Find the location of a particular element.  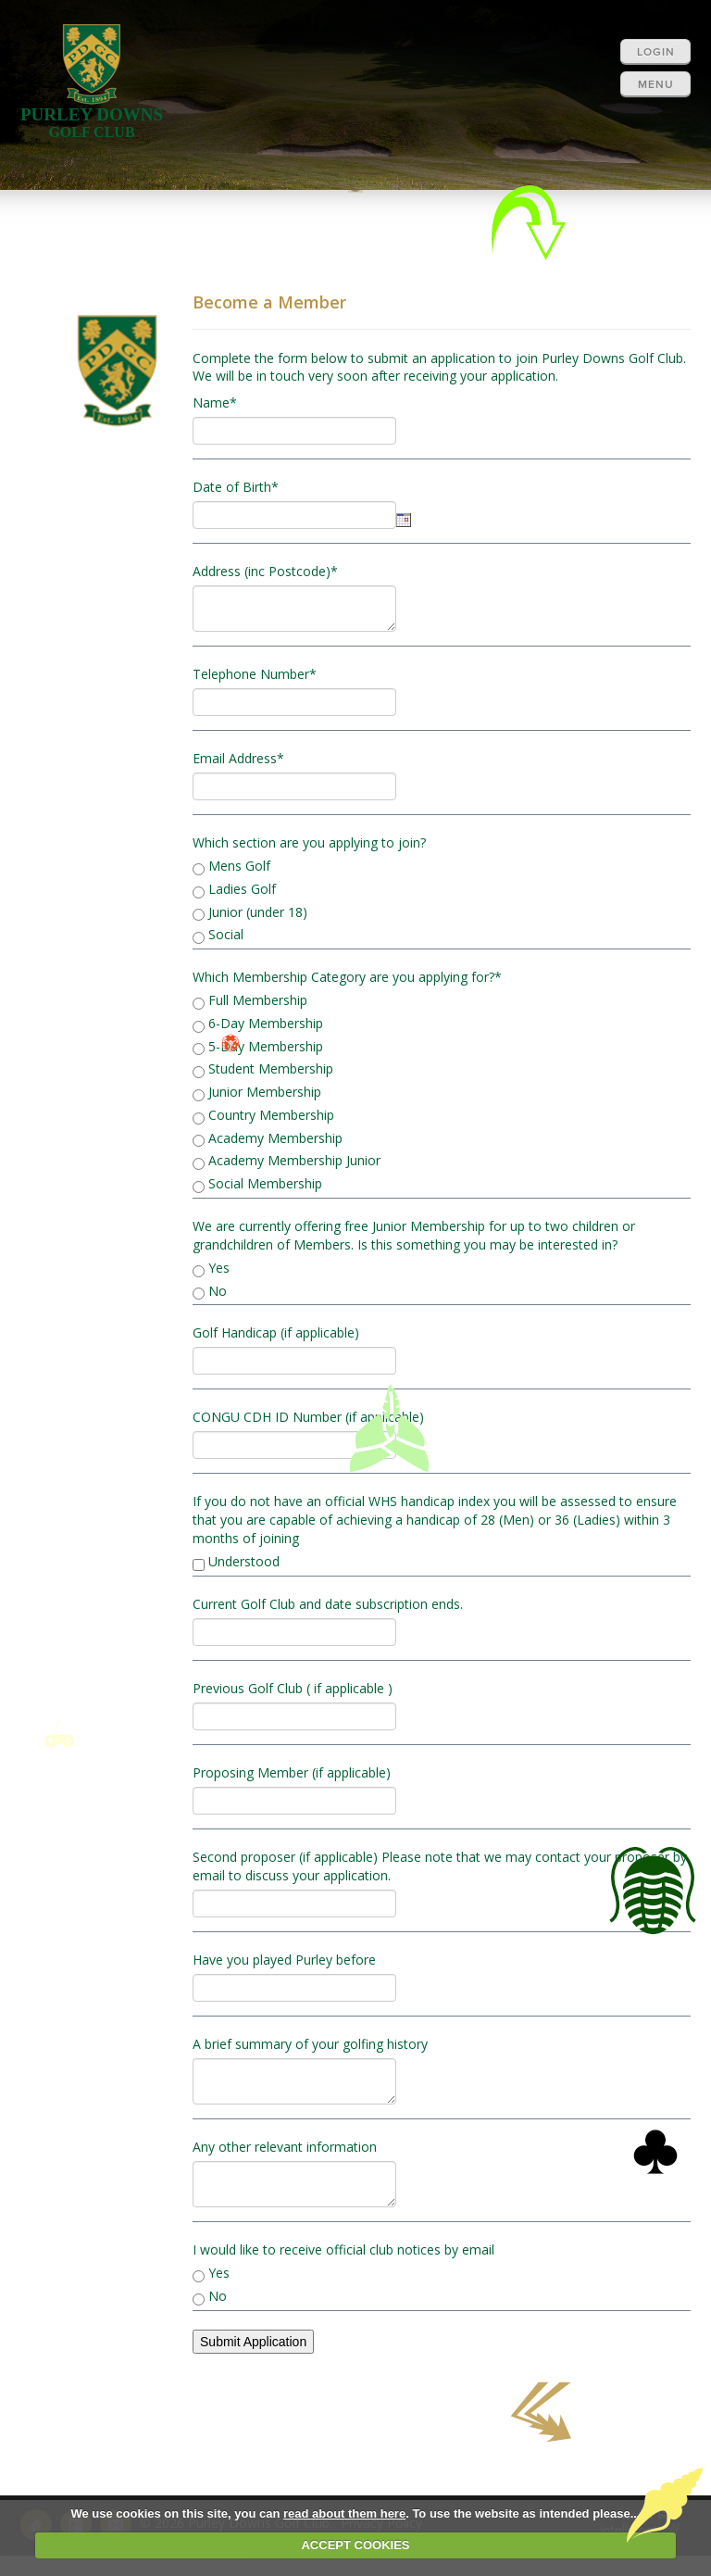

trilobite fossil icon for a paleontology or natural history app is located at coordinates (653, 1891).